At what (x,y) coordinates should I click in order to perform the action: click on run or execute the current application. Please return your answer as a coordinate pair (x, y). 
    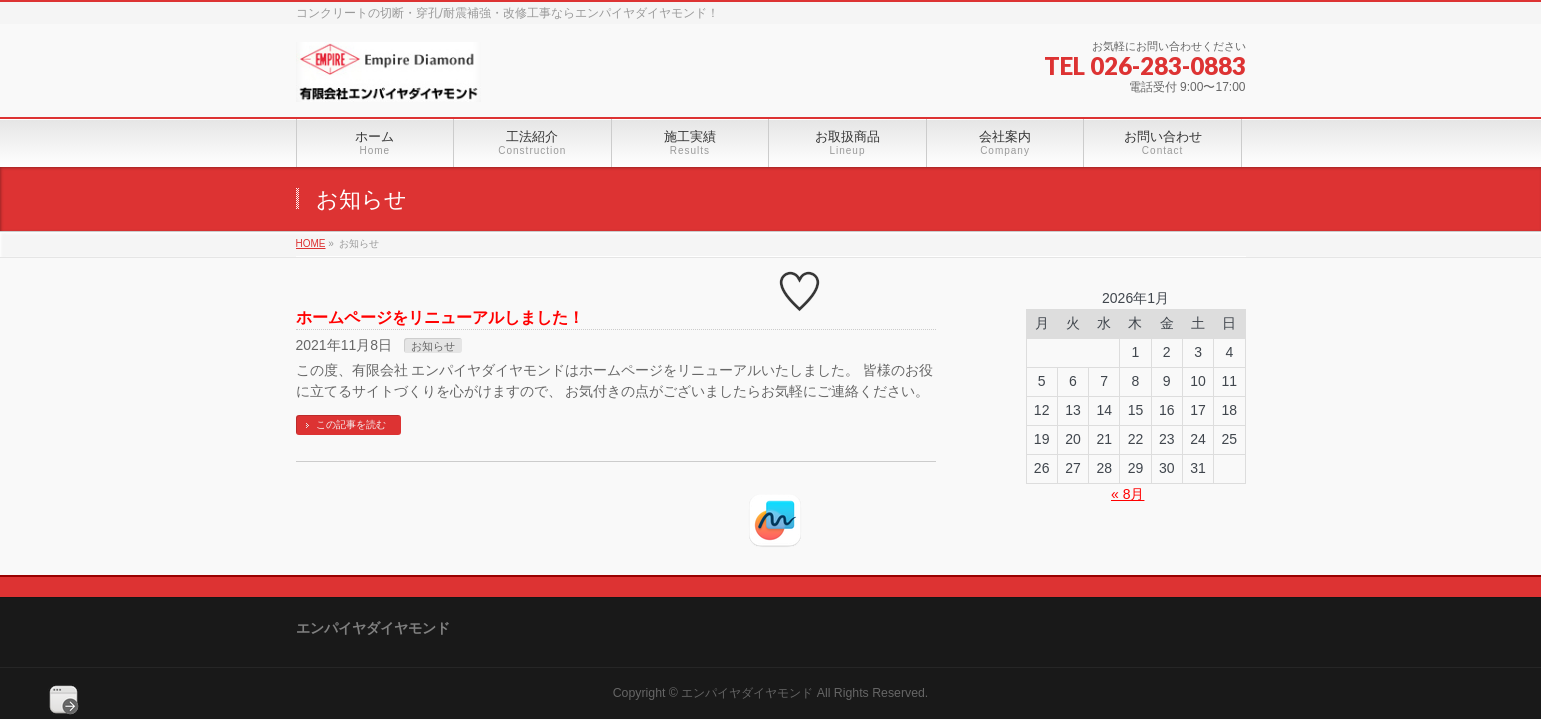
    Looking at the image, I should click on (63, 699).